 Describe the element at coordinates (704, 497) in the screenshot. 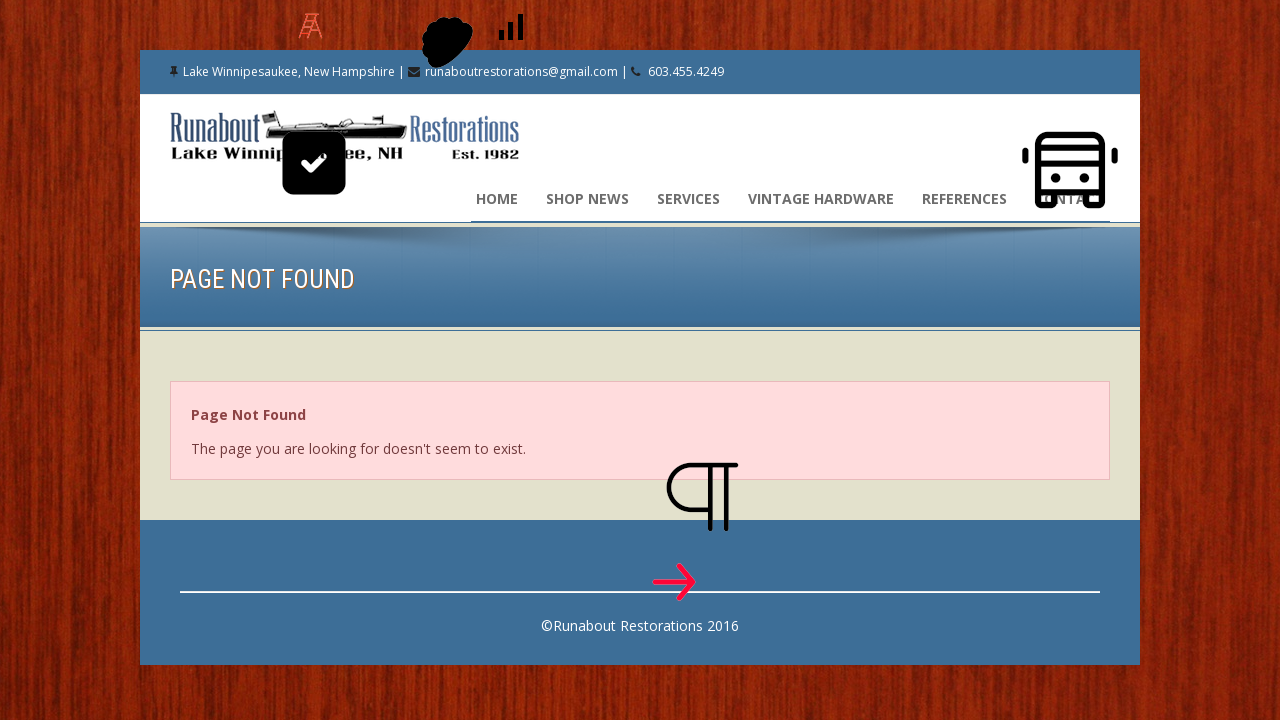

I see `toggle paragraph formatting` at that location.